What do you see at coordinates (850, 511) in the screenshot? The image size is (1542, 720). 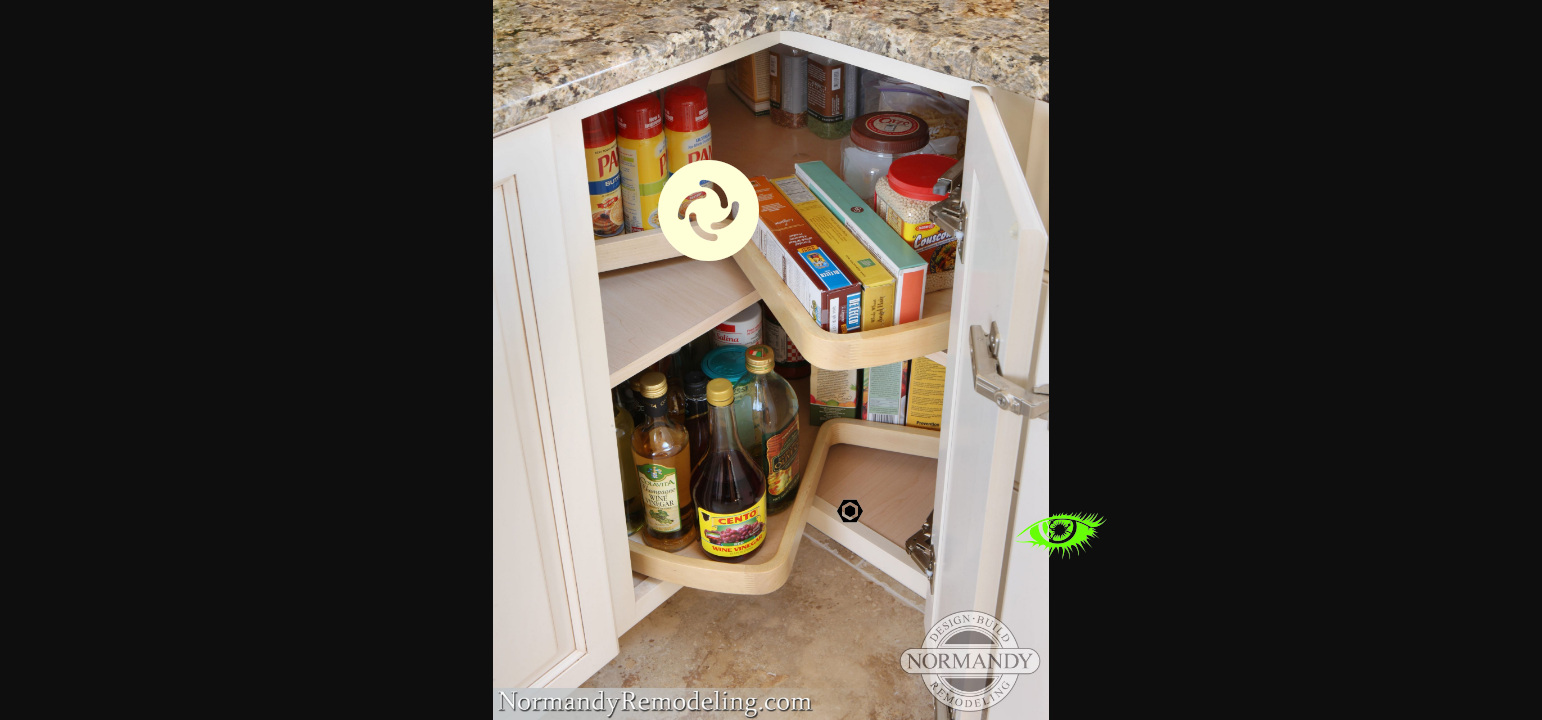 I see `eslint code linting tool logo` at bounding box center [850, 511].